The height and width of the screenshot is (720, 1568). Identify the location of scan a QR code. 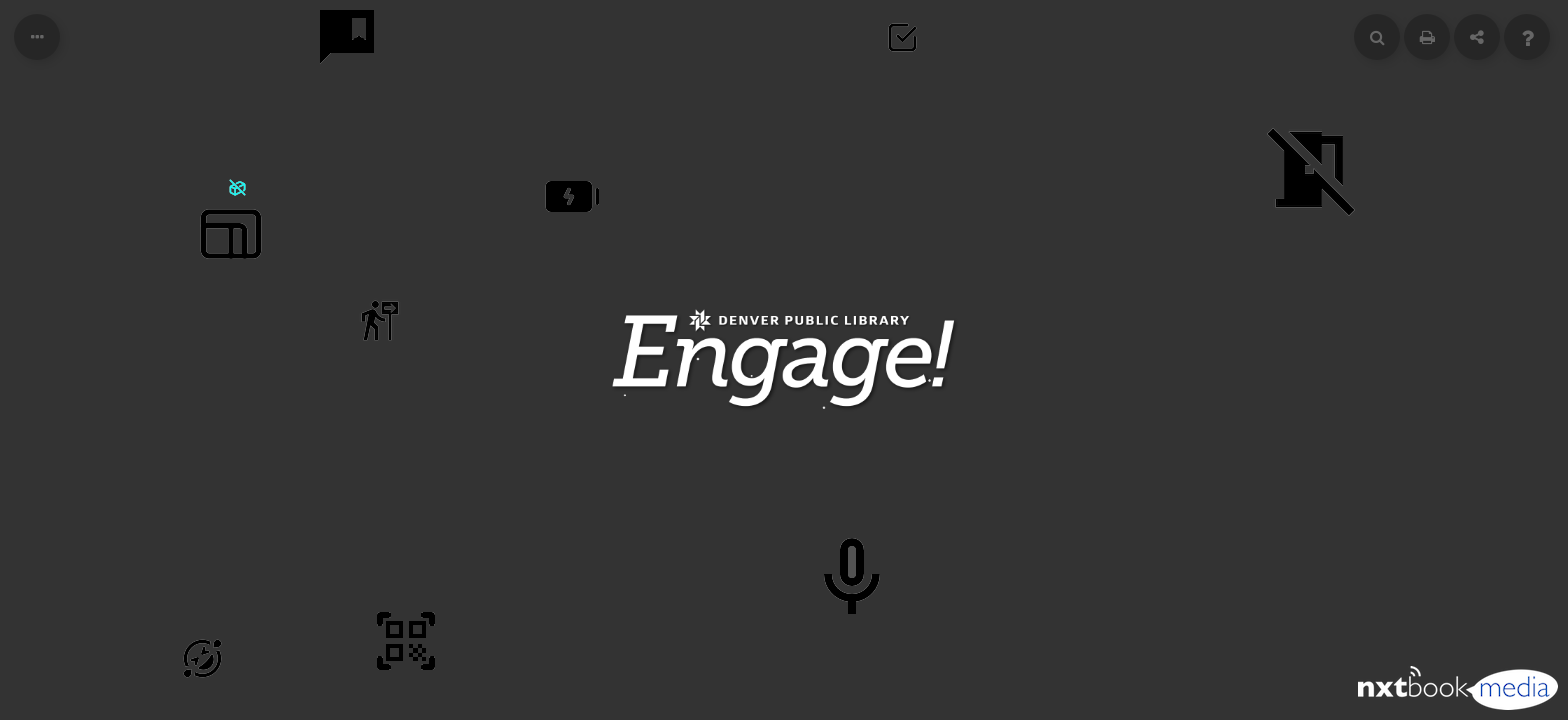
(406, 641).